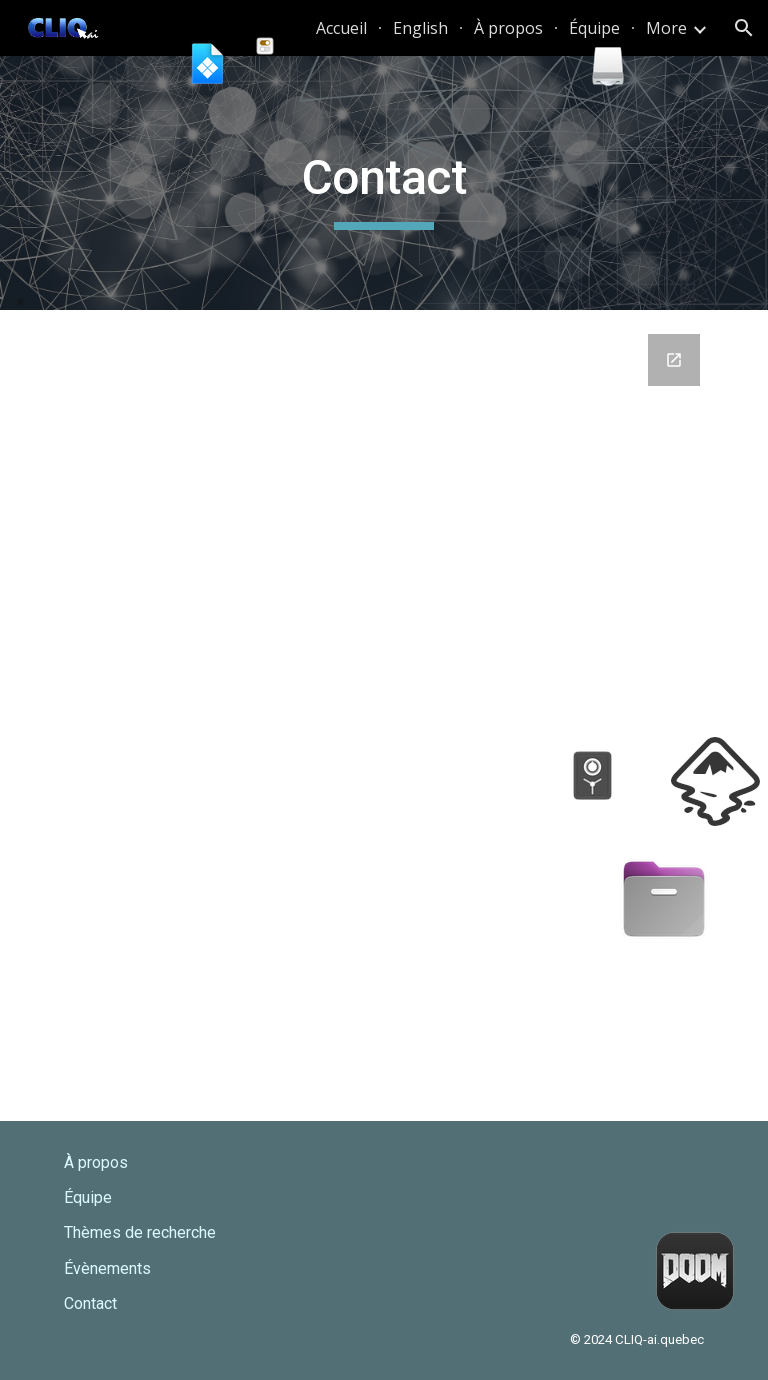 This screenshot has height=1380, width=768. What do you see at coordinates (207, 64) in the screenshot?
I see `windows control panel file running through wine compatibility layer` at bounding box center [207, 64].